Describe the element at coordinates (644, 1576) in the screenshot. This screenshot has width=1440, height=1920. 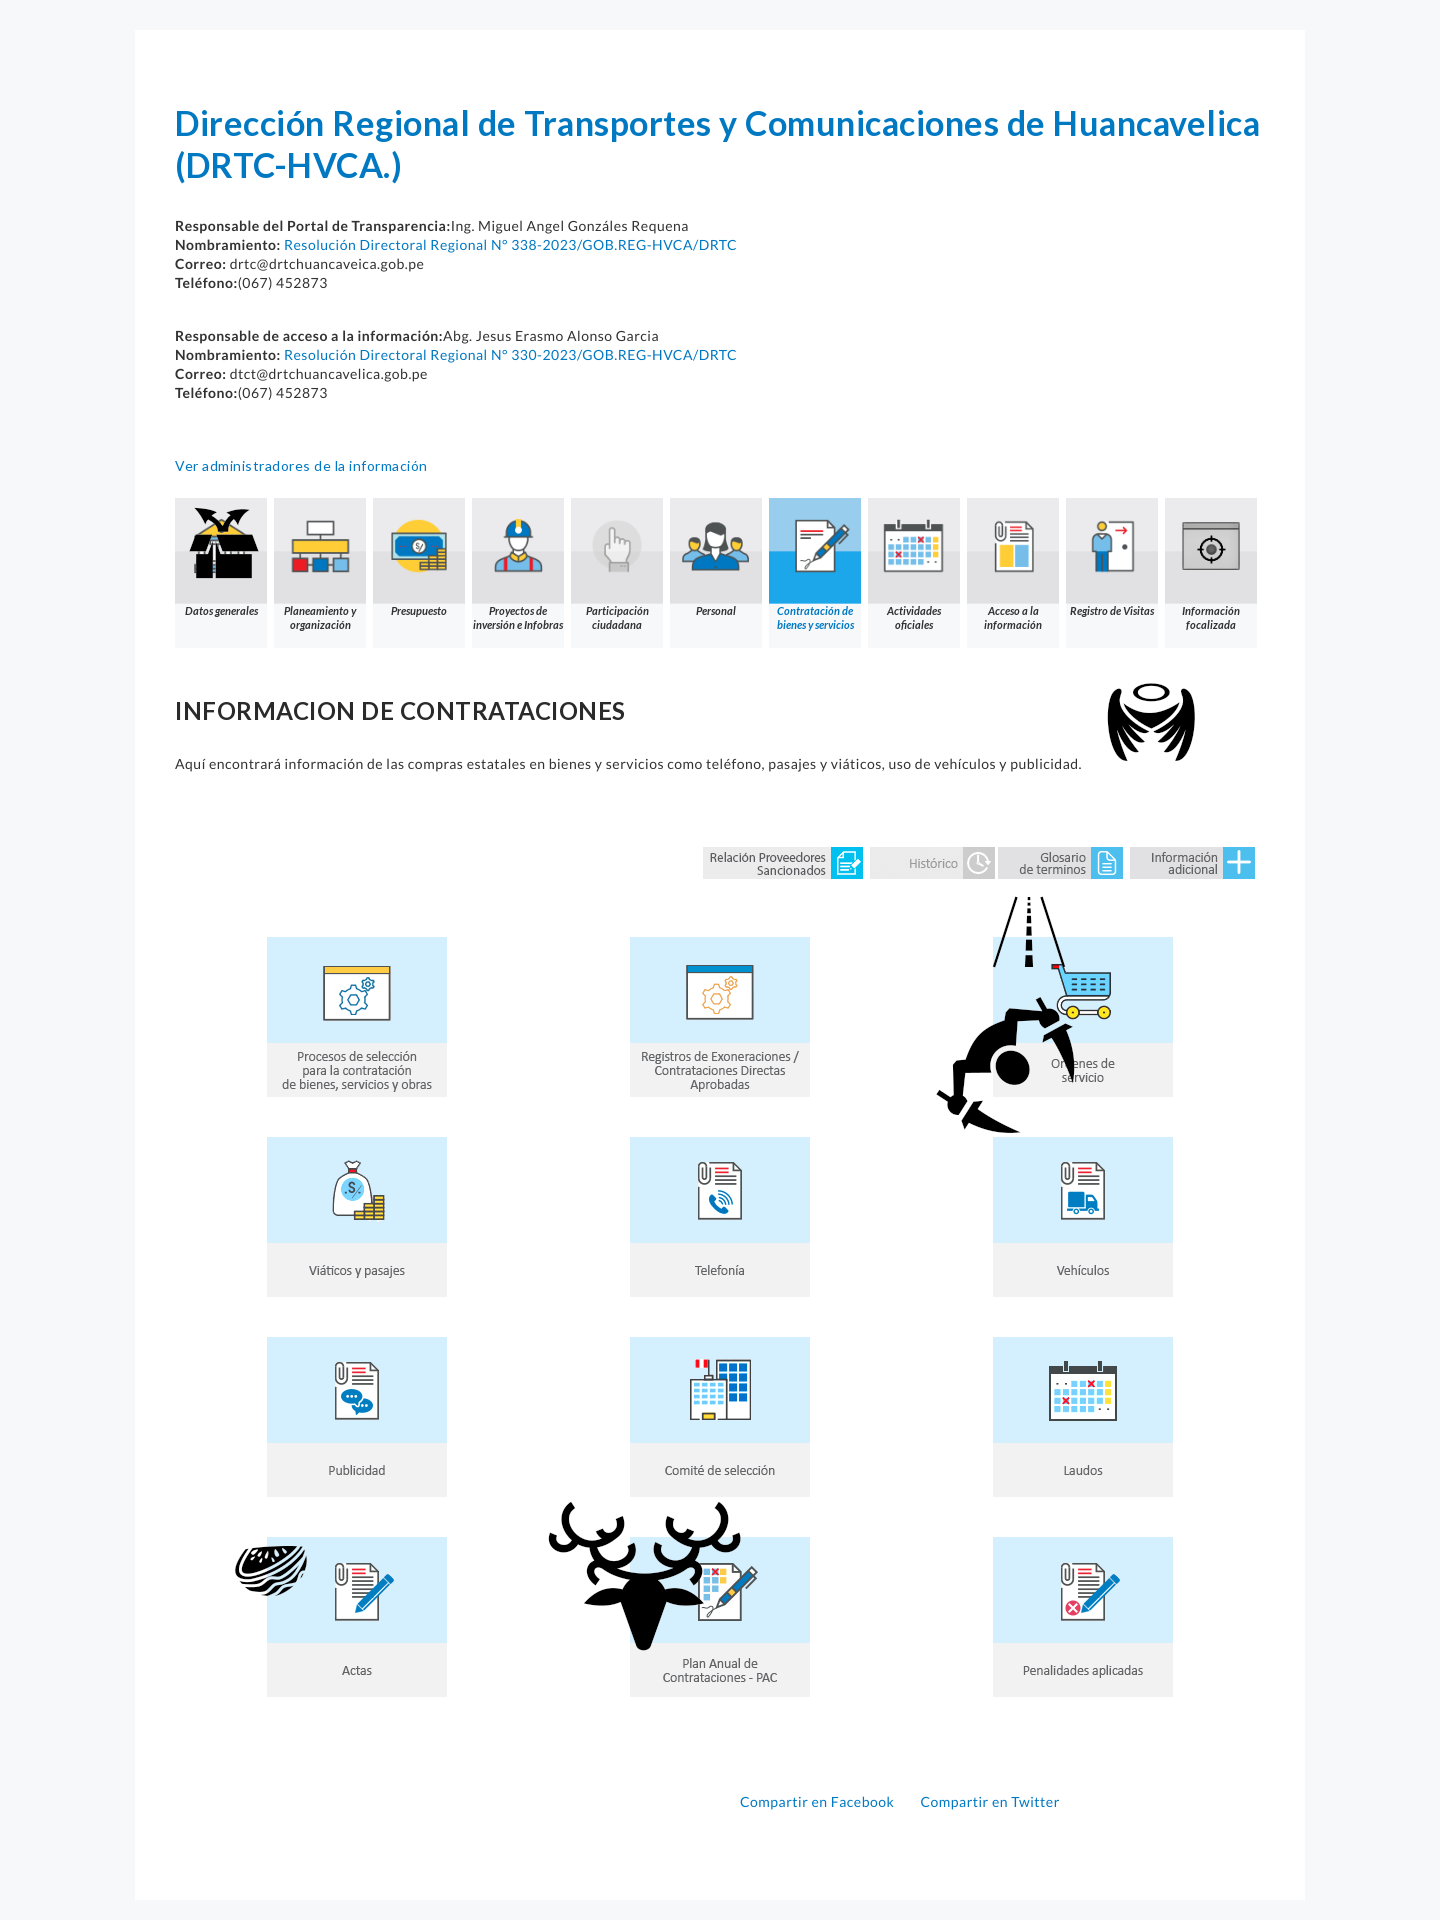
I see `wildlife or nature category indicator` at that location.